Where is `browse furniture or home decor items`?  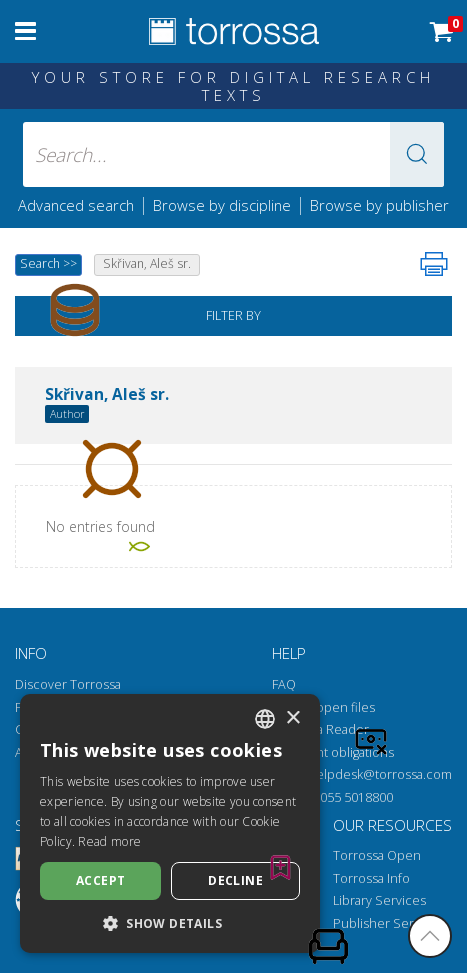
browse furniture or home decor items is located at coordinates (328, 946).